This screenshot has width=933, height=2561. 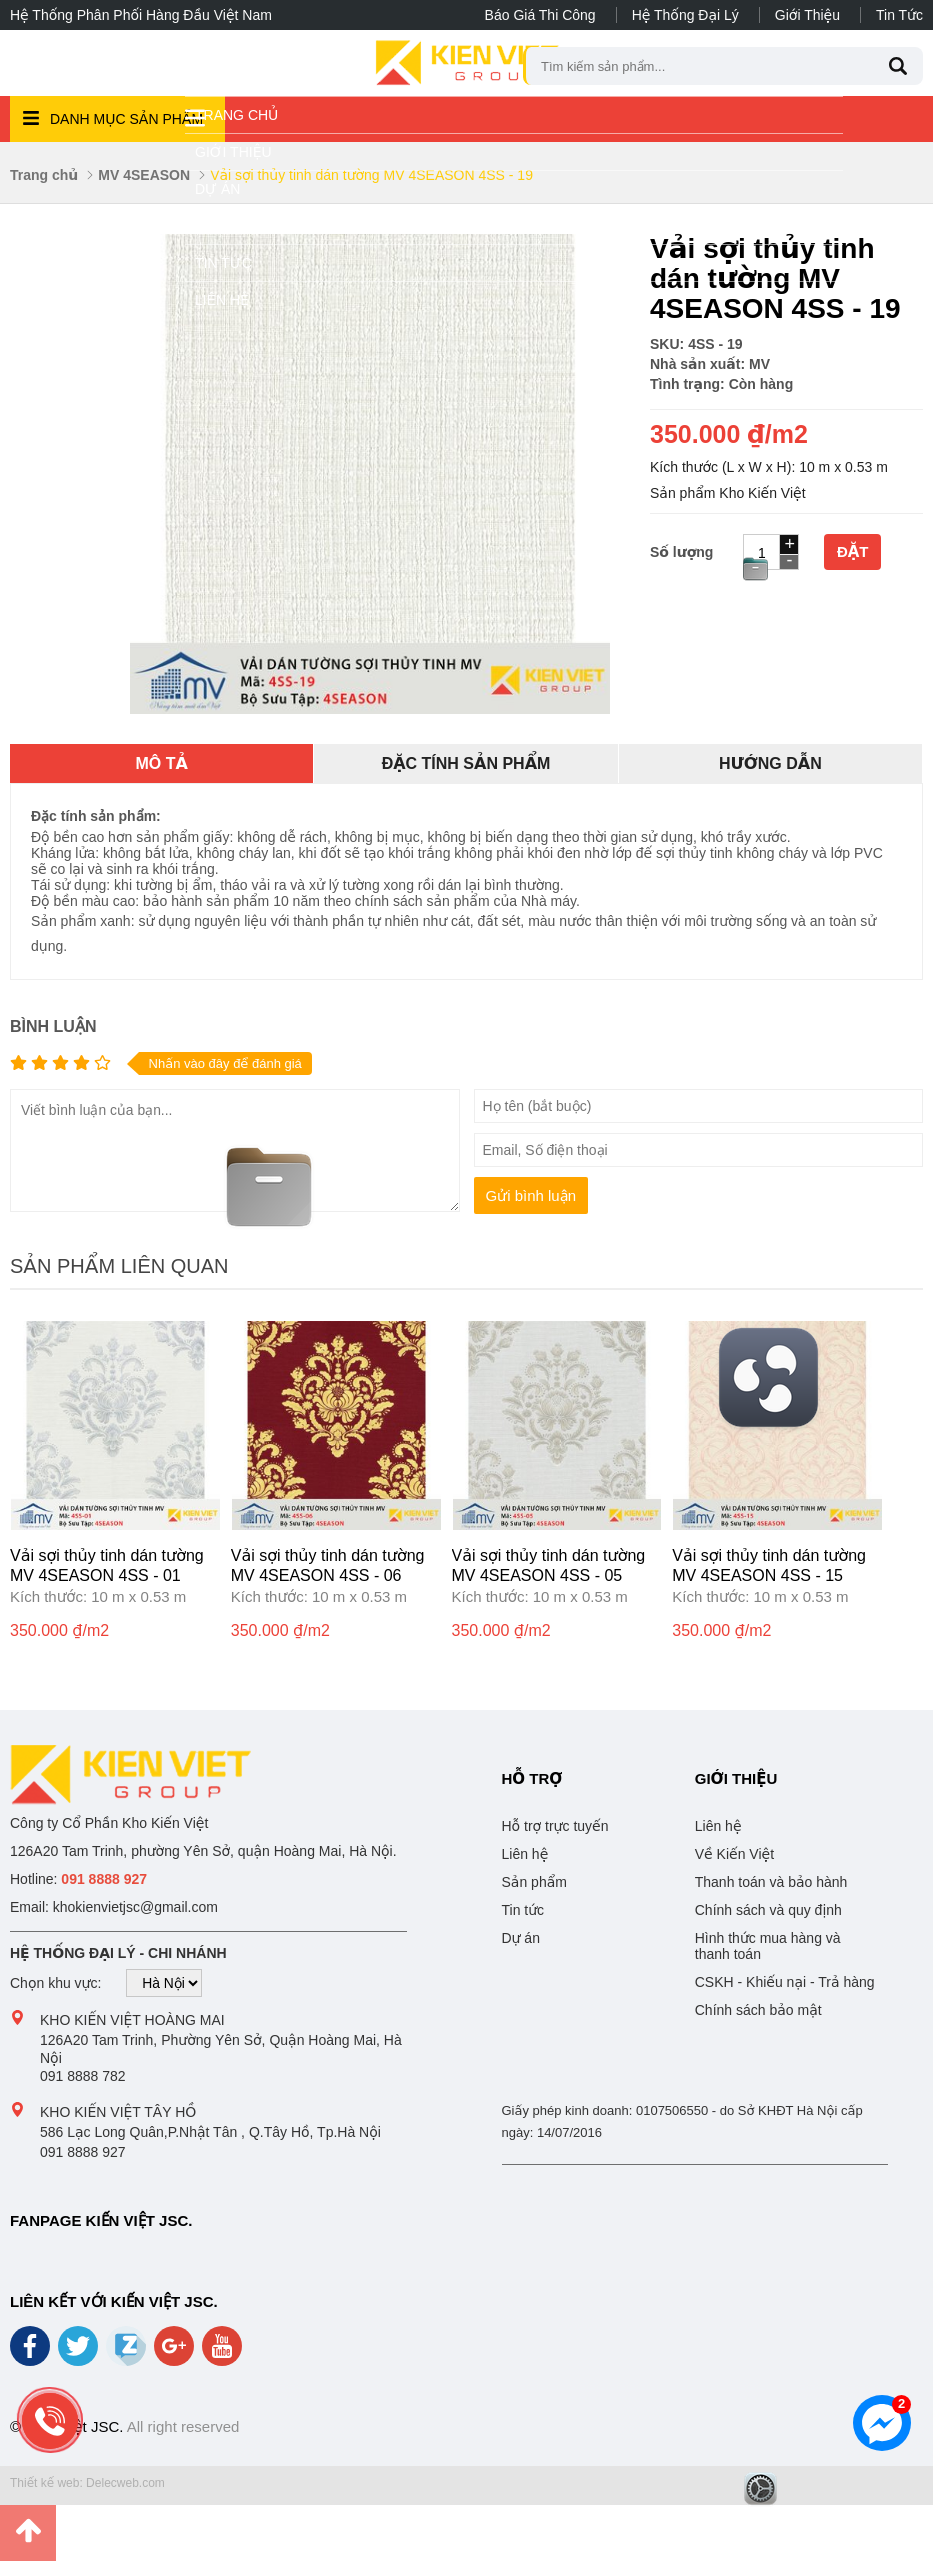 I want to click on launch ubuntu budgie desktop application, so click(x=768, y=1377).